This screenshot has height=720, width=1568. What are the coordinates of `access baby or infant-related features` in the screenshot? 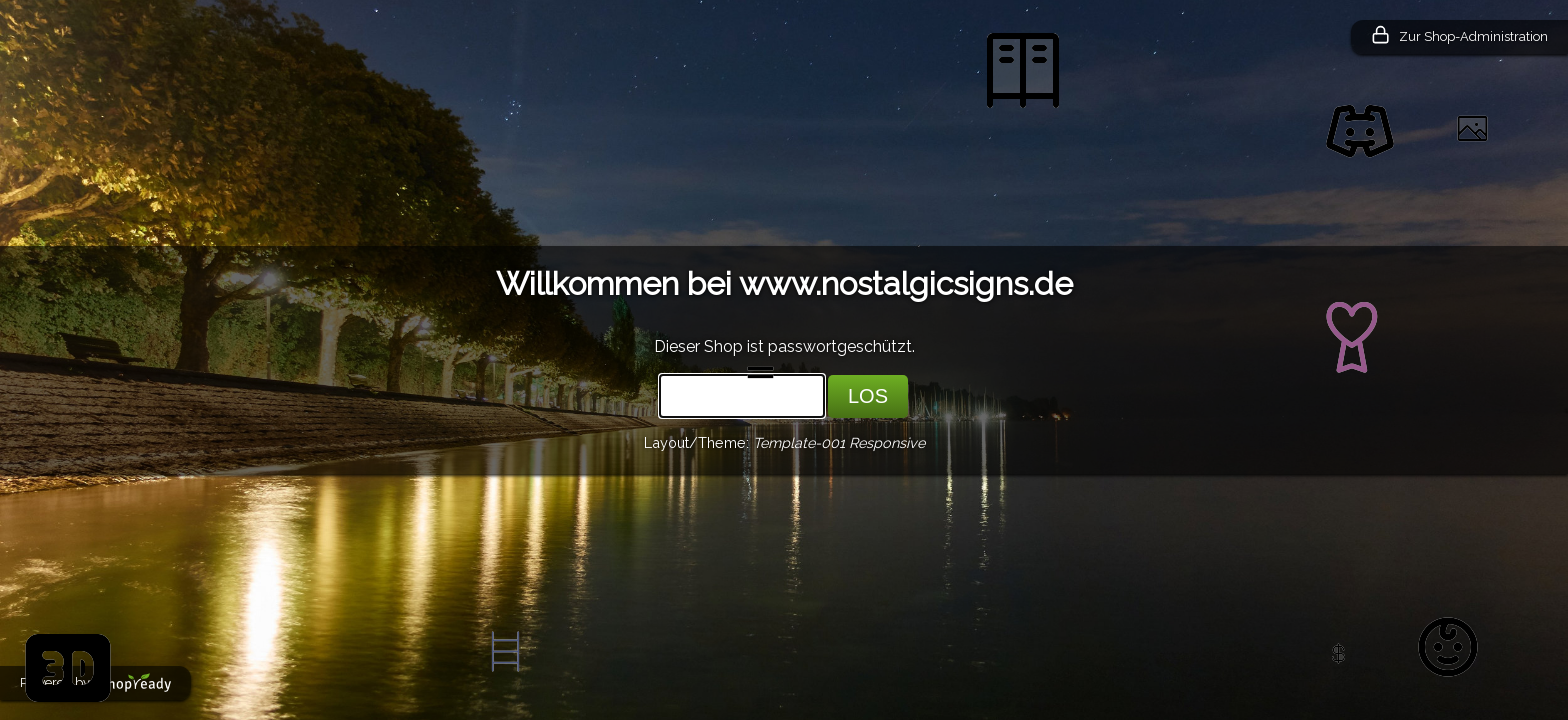 It's located at (1448, 647).